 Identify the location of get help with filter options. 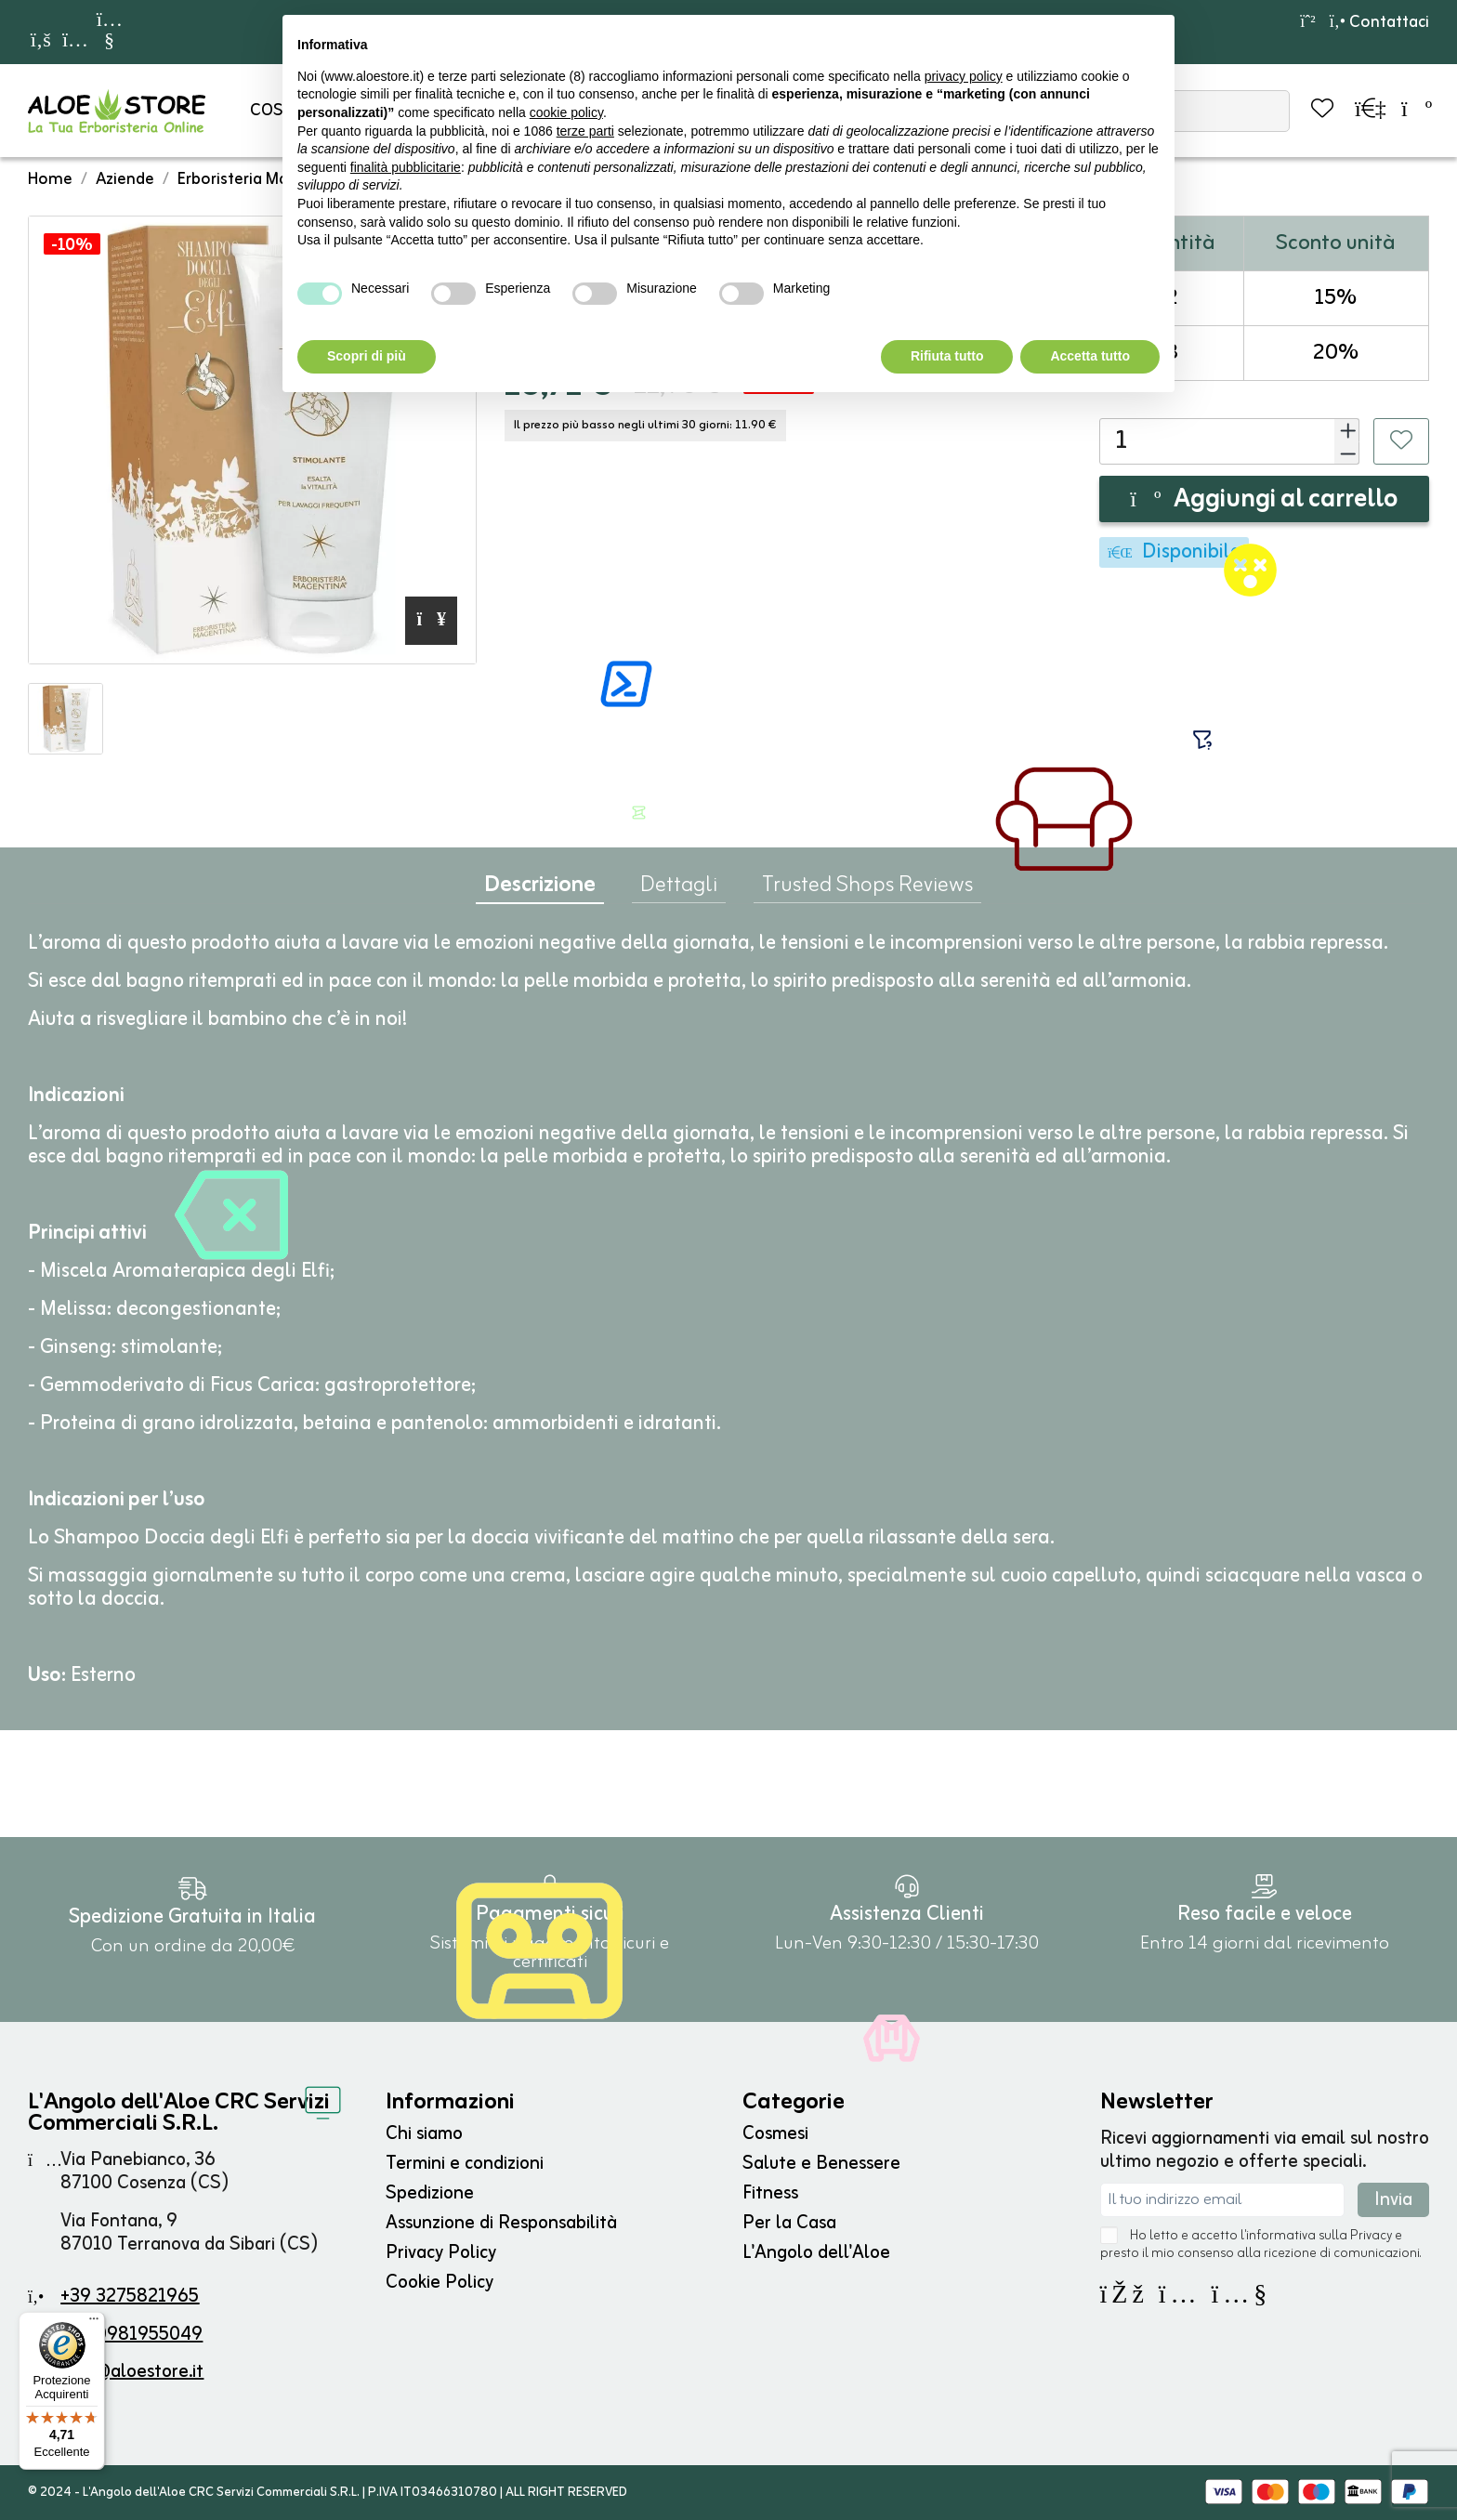
(1201, 739).